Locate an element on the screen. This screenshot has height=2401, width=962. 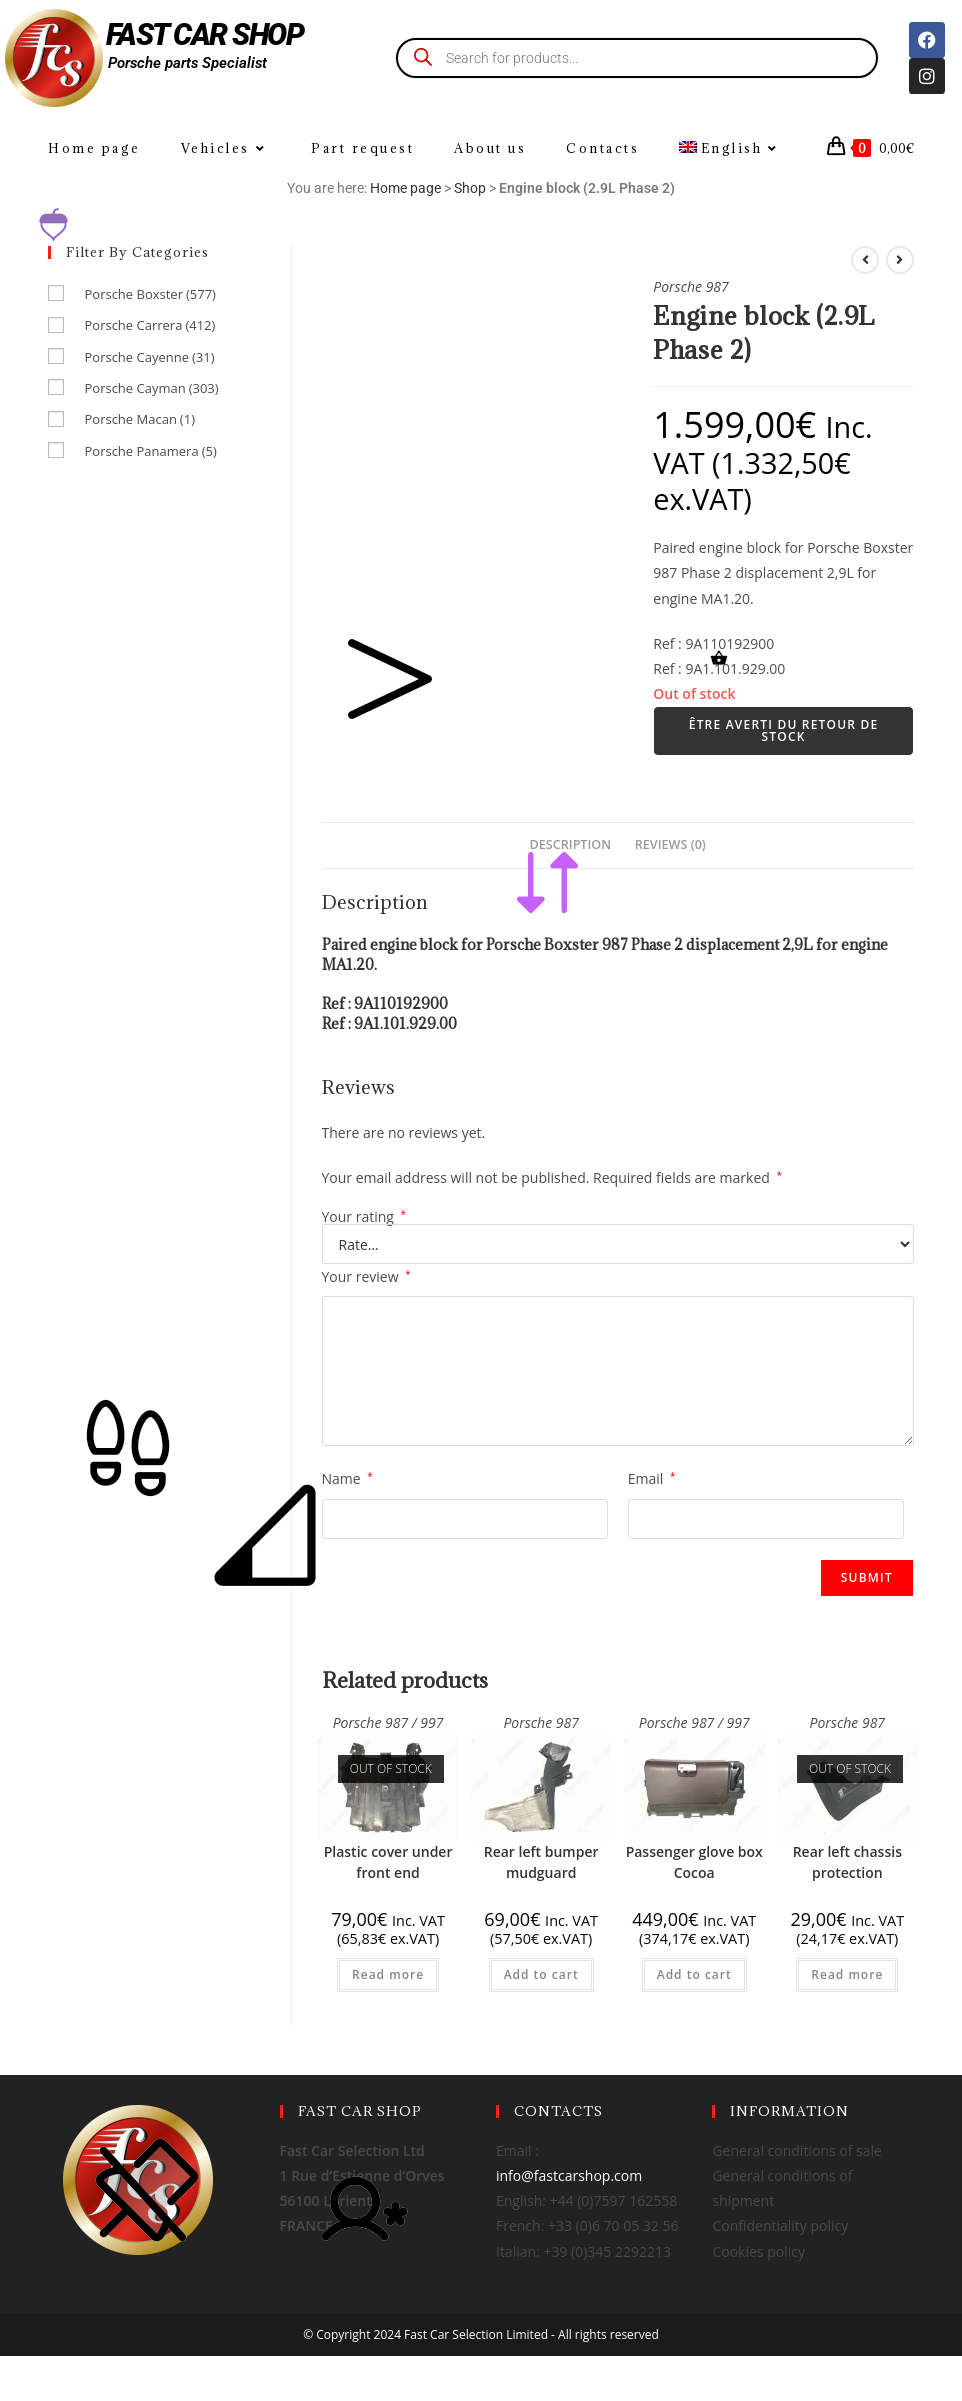
view walking directions or pedestrian route is located at coordinates (128, 1448).